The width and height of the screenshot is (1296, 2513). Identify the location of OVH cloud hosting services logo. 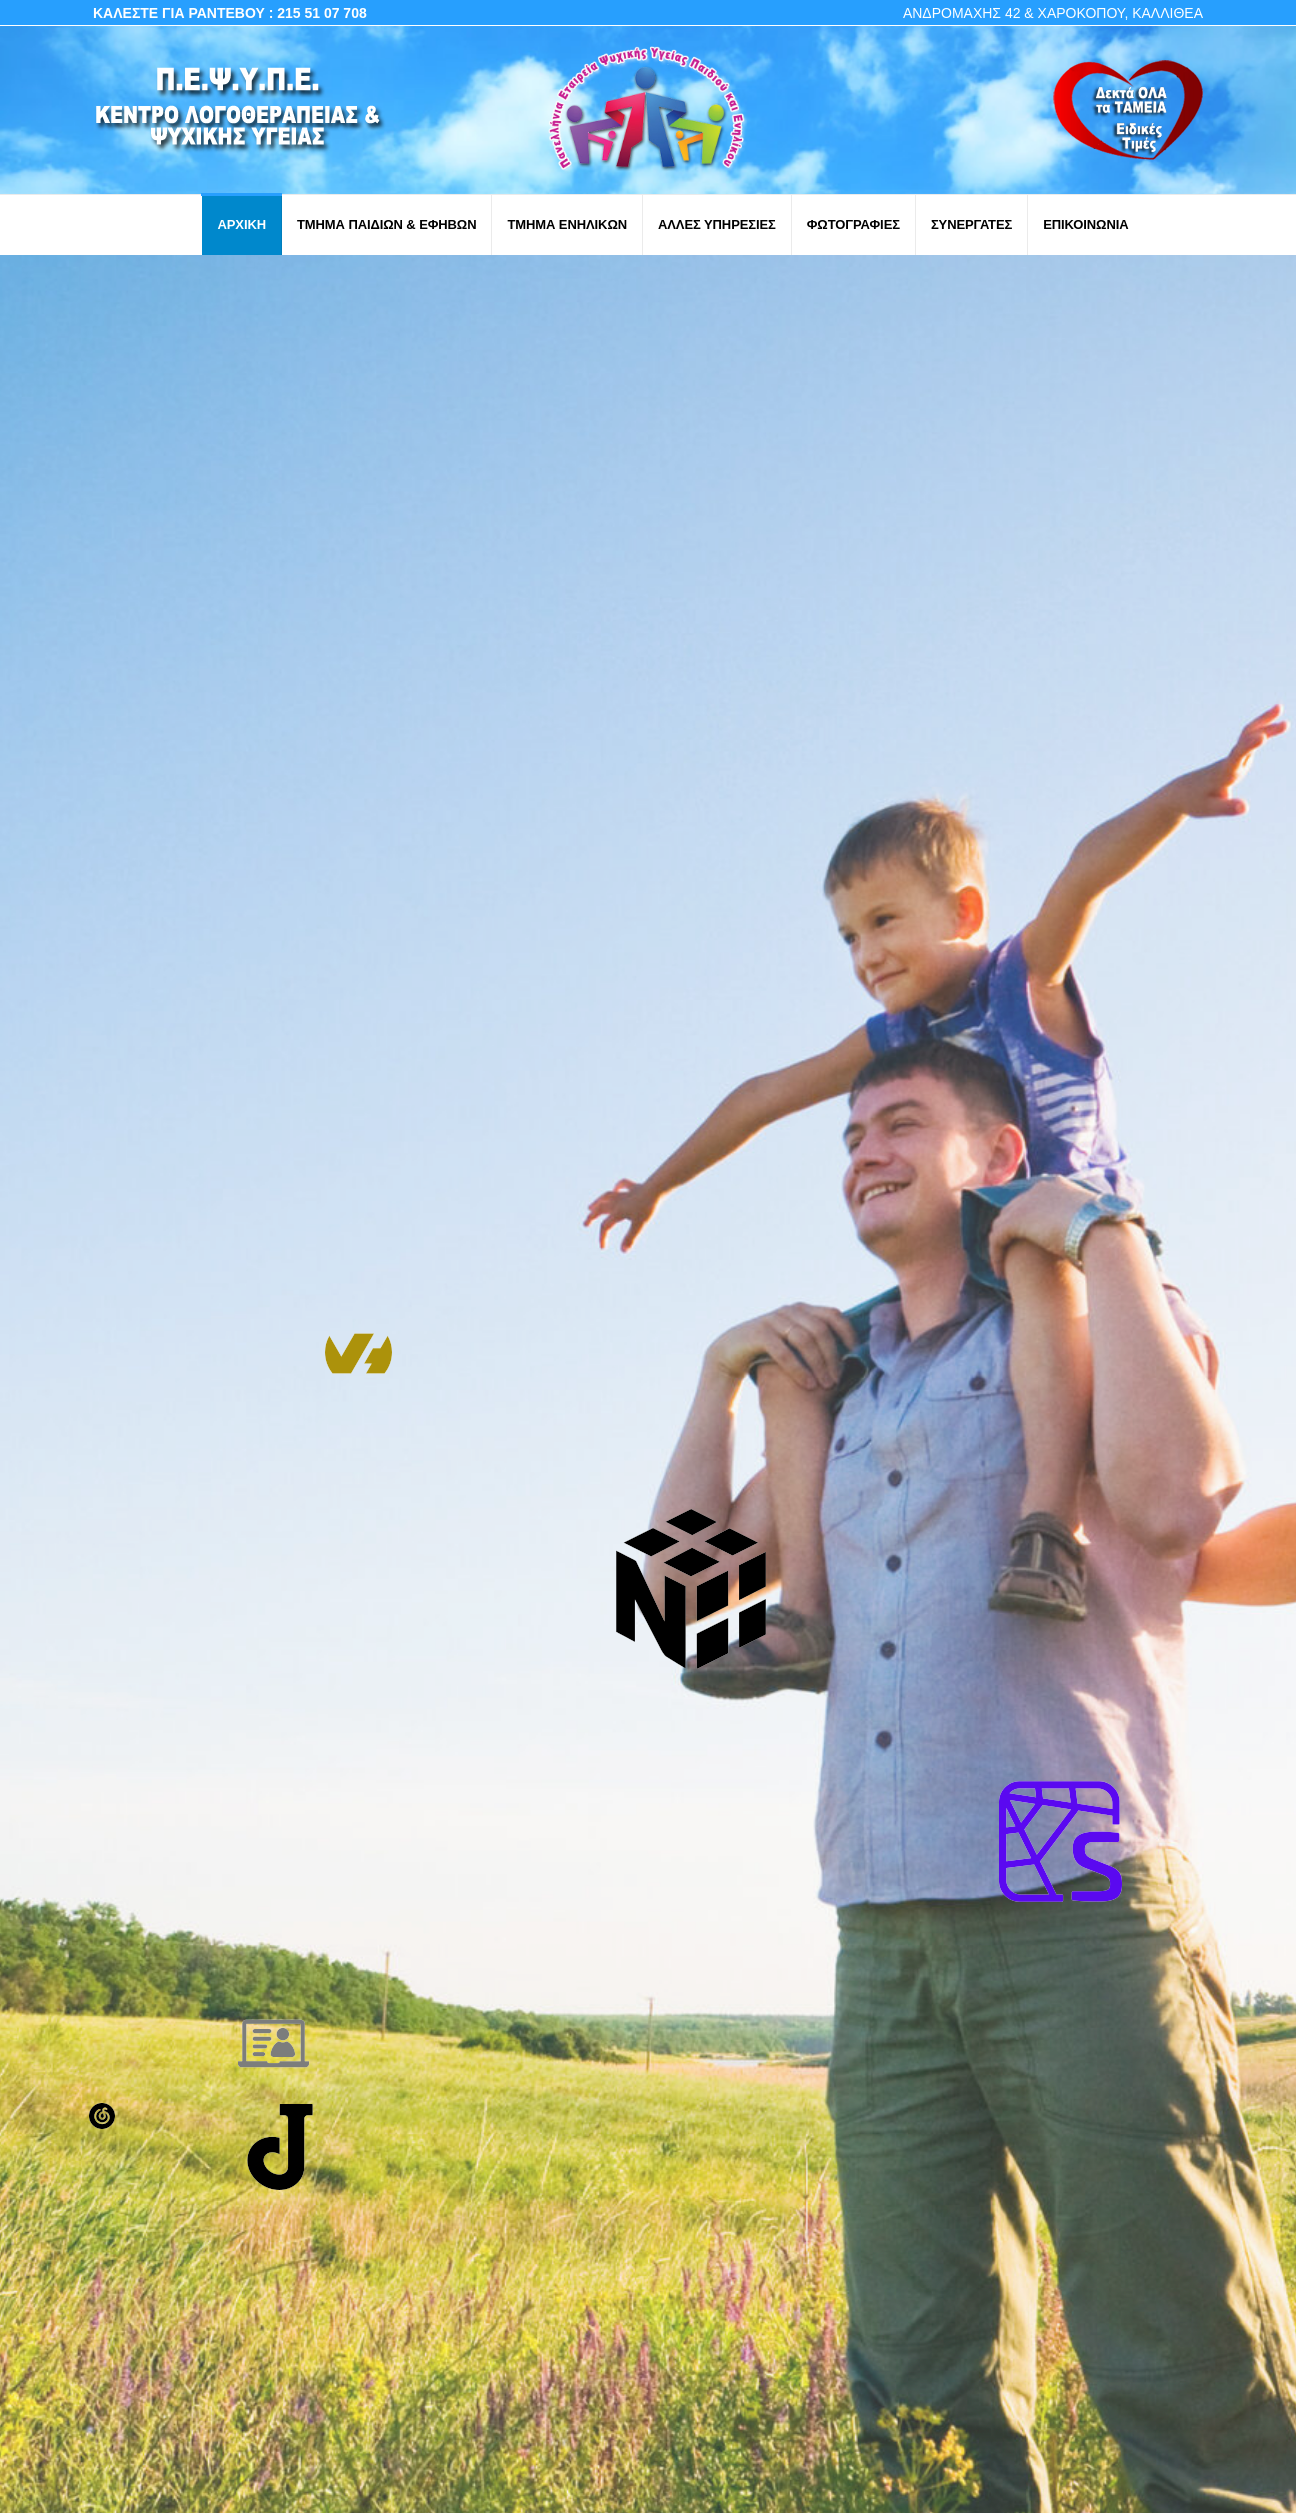
(358, 1353).